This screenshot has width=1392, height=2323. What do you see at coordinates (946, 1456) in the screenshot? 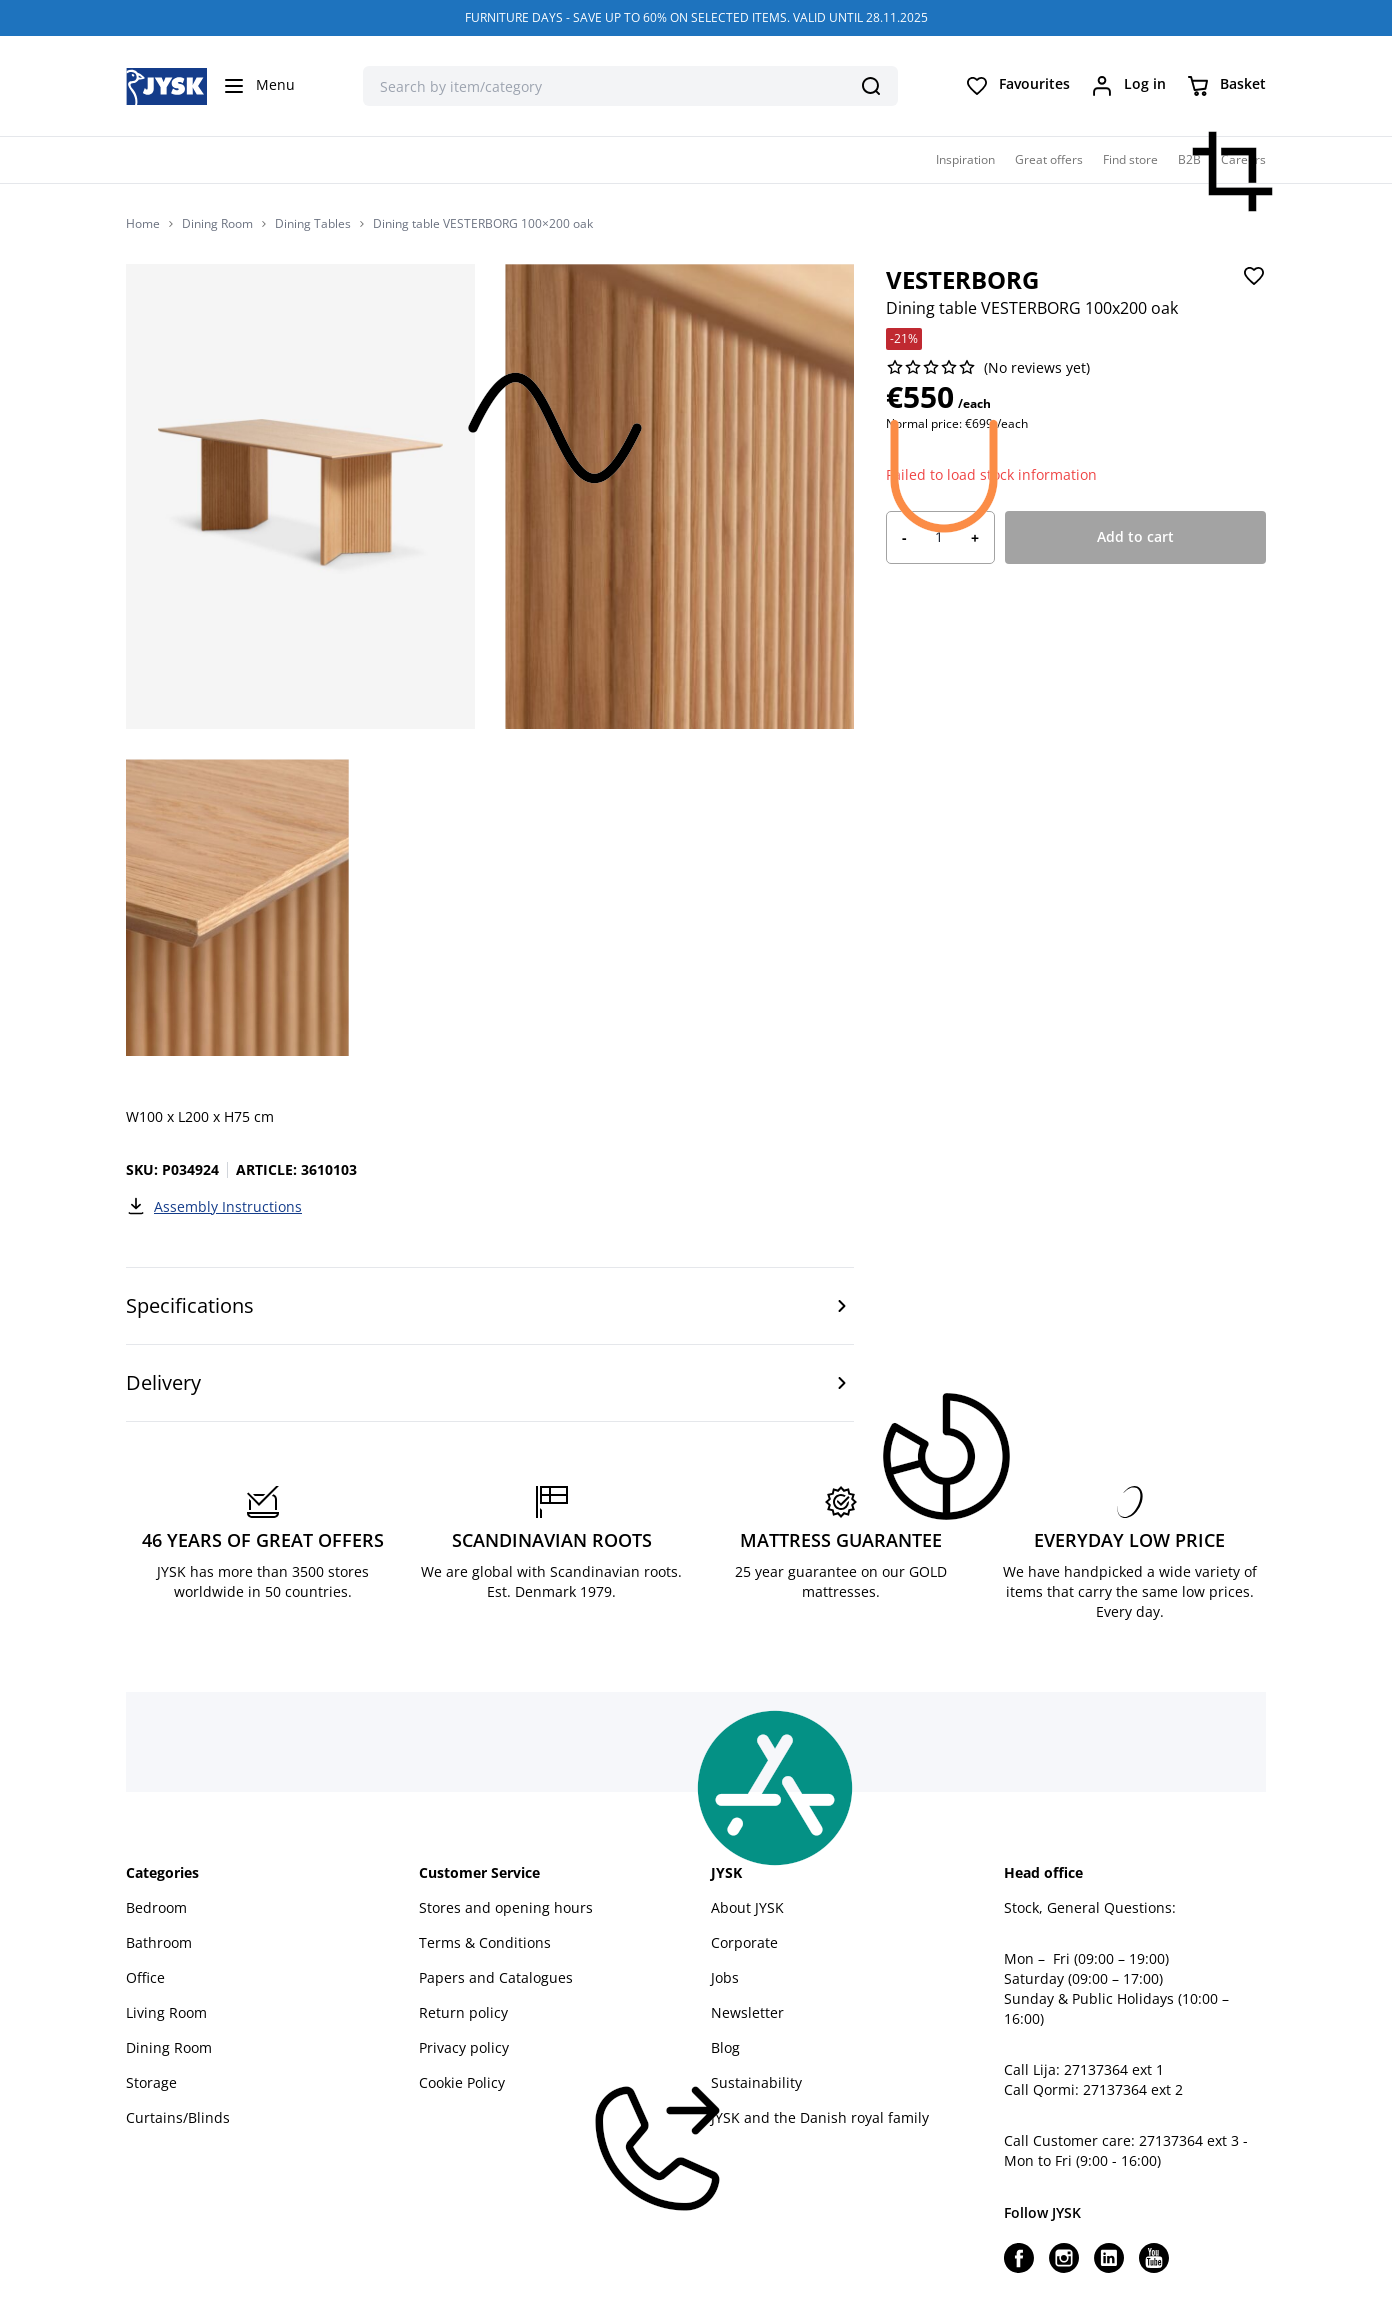
I see `view analytics or statistics breakdown` at bounding box center [946, 1456].